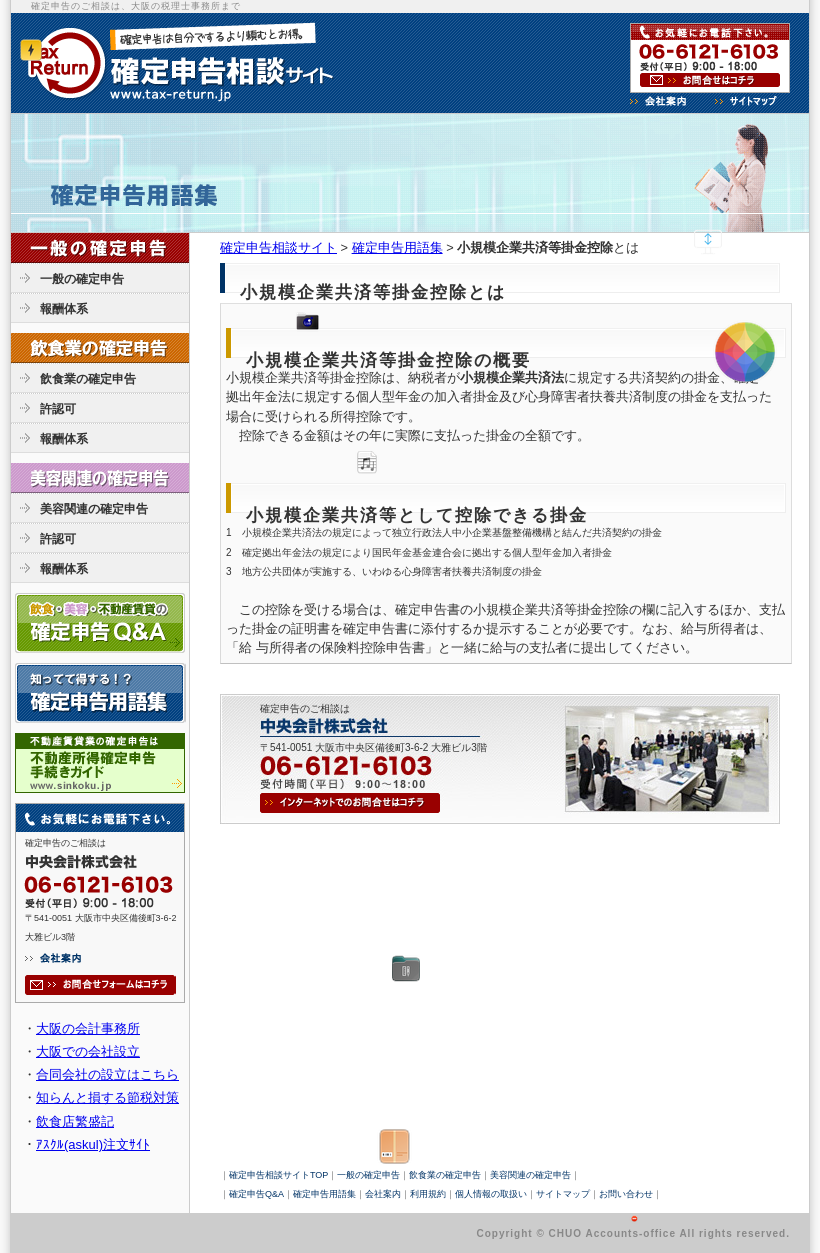  Describe the element at coordinates (307, 321) in the screenshot. I see `folder containing lua scripts or projects` at that location.